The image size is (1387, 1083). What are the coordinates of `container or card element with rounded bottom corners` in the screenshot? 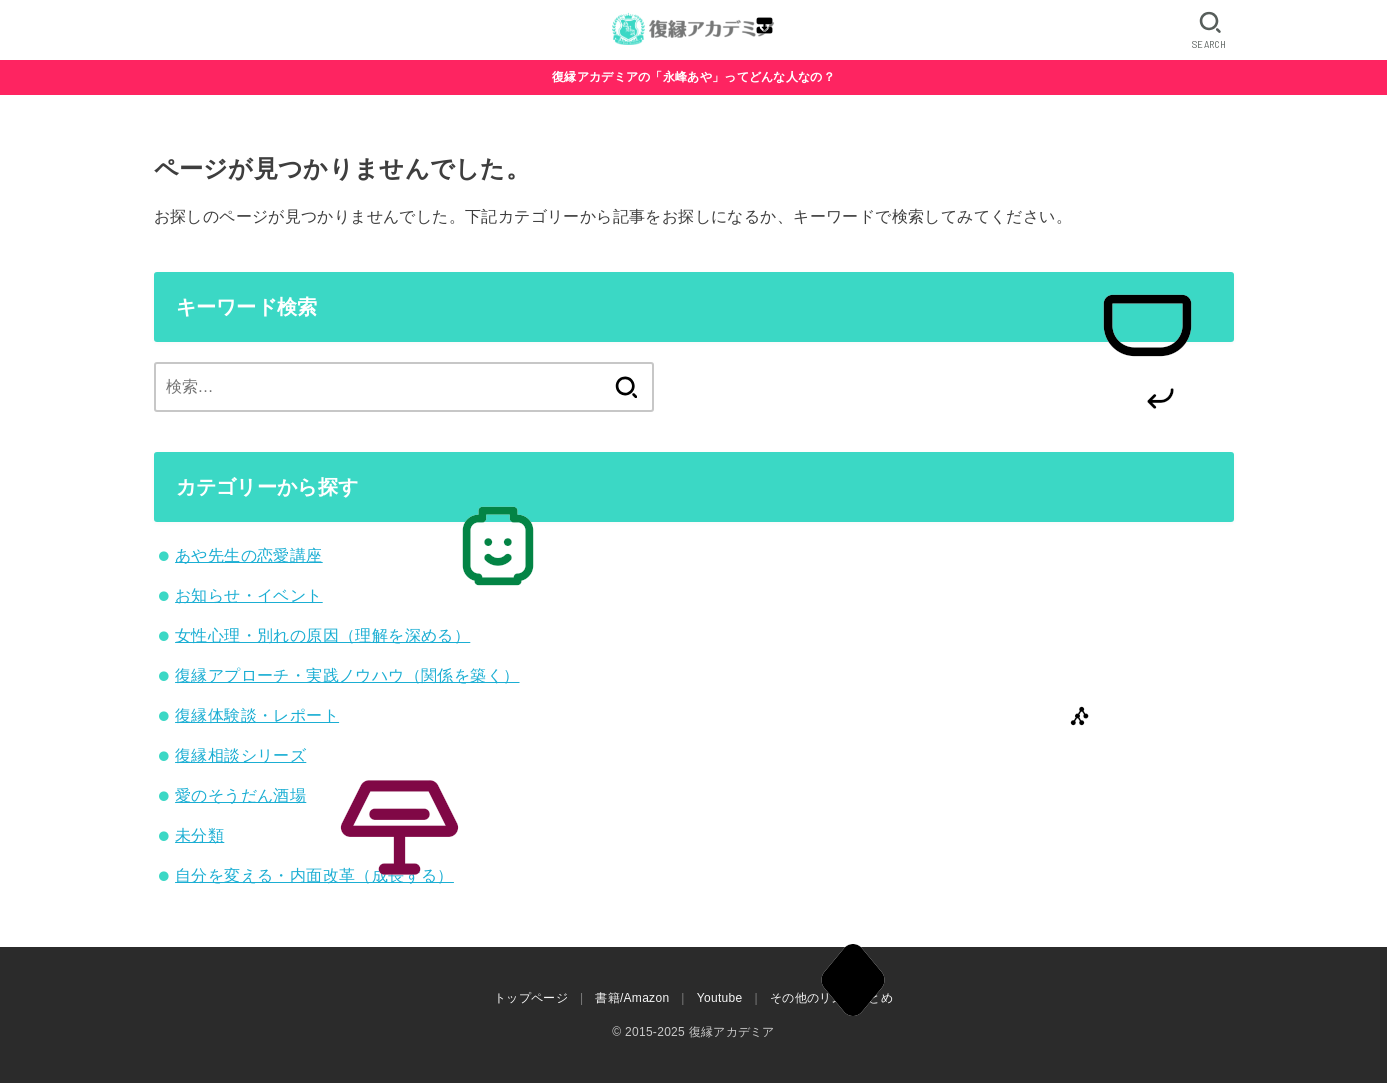 It's located at (1147, 325).